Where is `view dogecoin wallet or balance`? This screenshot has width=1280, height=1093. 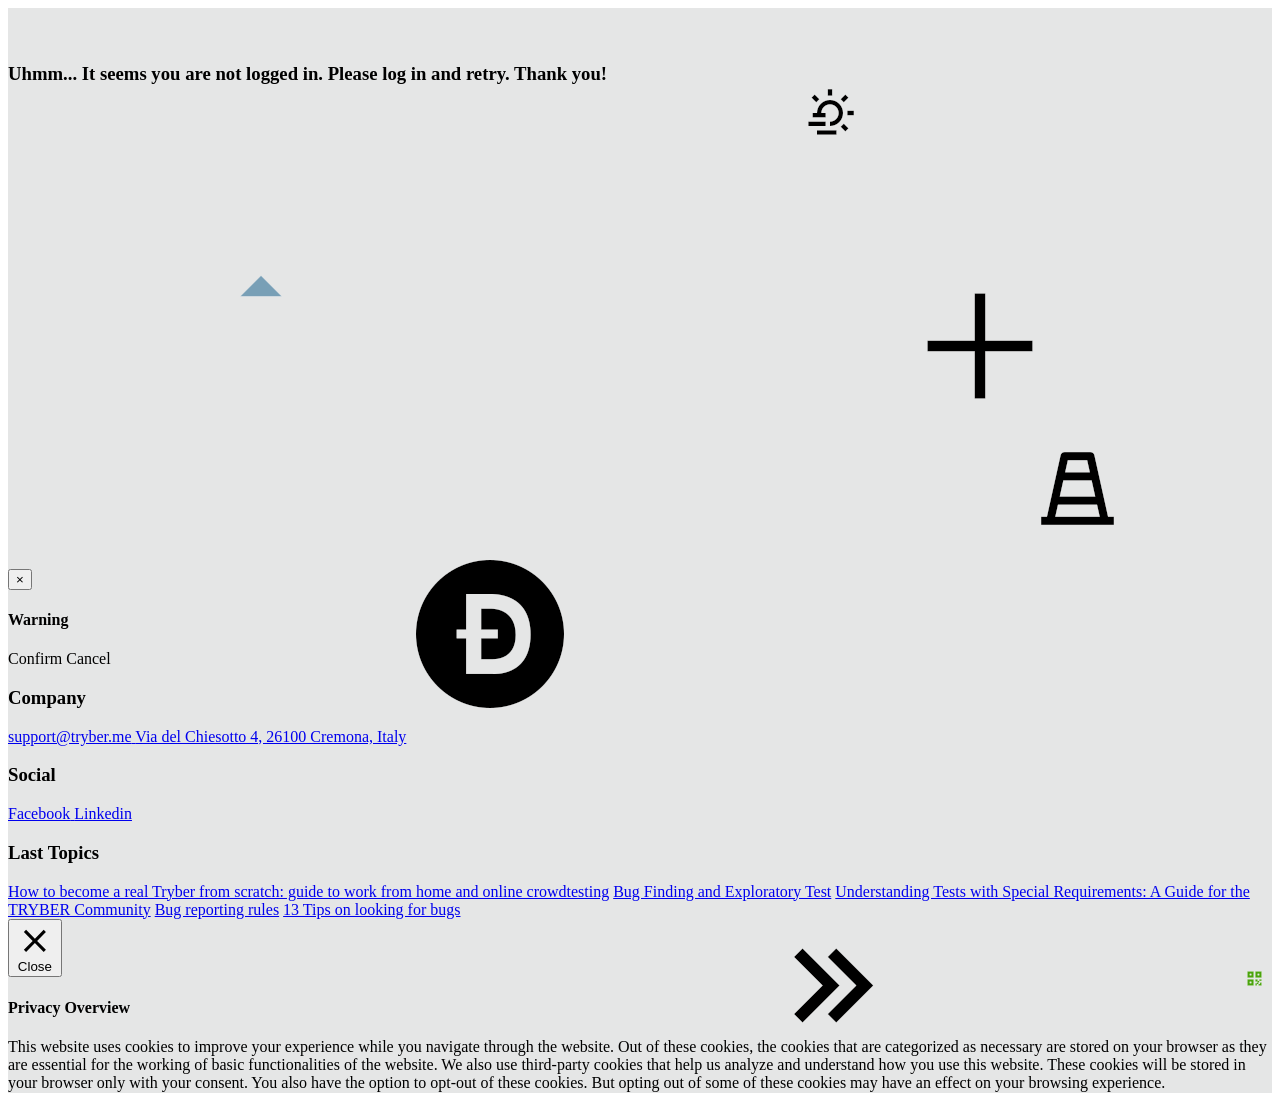 view dogecoin wallet or balance is located at coordinates (490, 634).